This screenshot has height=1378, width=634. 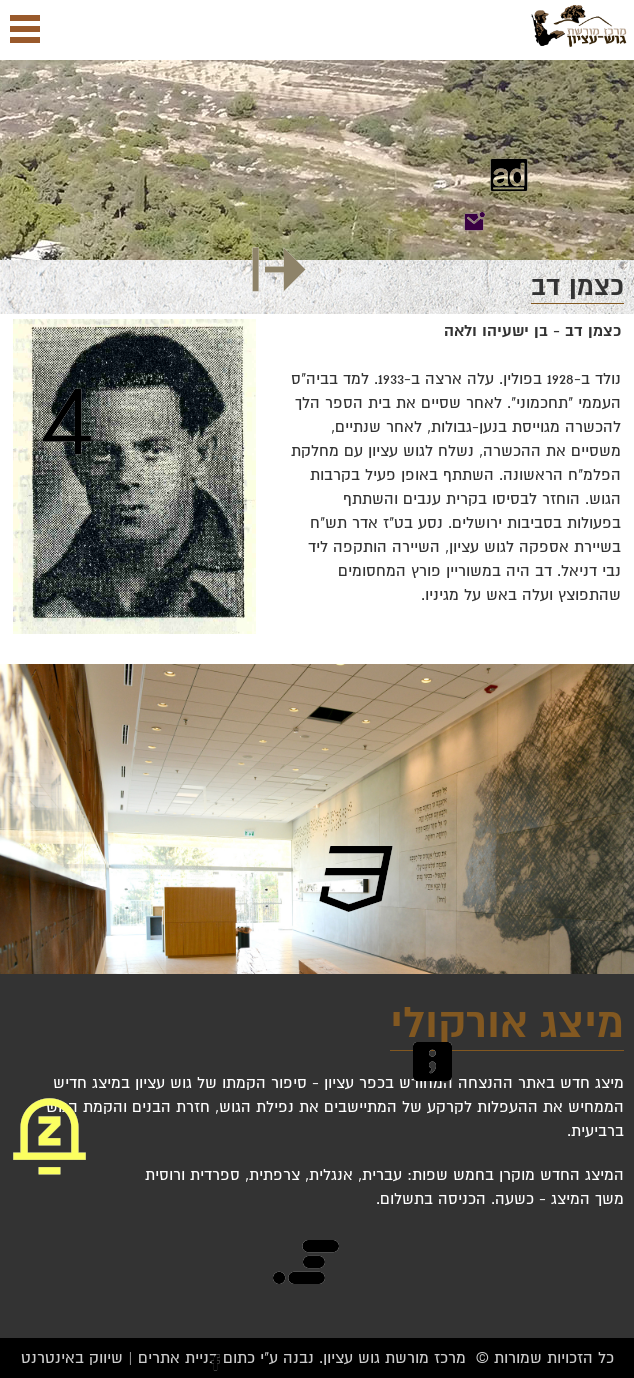 What do you see at coordinates (277, 269) in the screenshot?
I see `expand content to the right` at bounding box center [277, 269].